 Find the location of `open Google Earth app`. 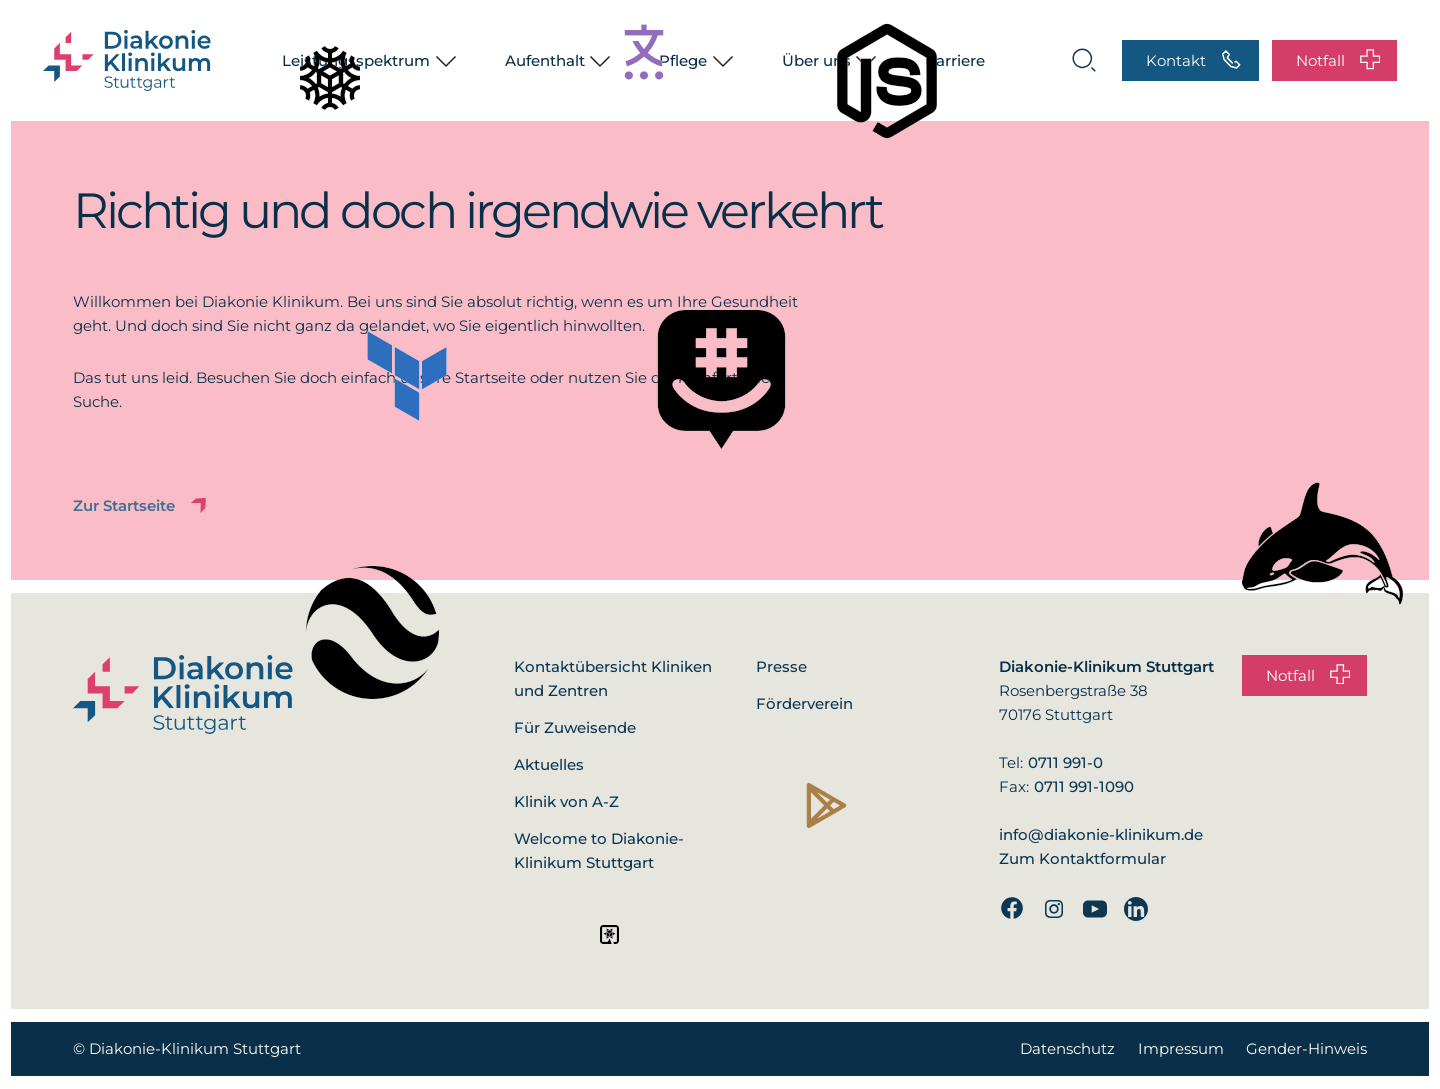

open Google Earth app is located at coordinates (372, 632).